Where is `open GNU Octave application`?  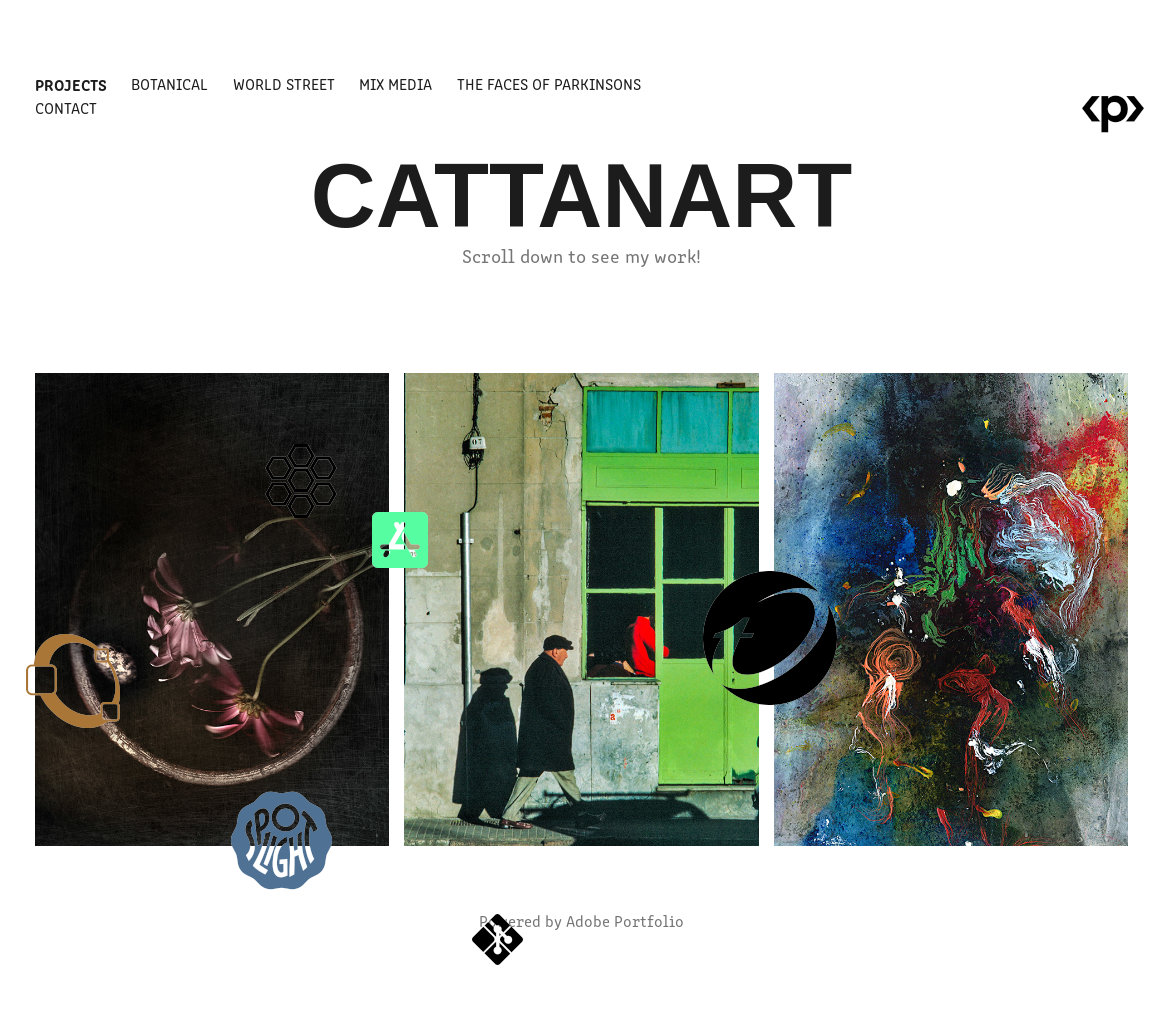
open GNU Octave application is located at coordinates (73, 681).